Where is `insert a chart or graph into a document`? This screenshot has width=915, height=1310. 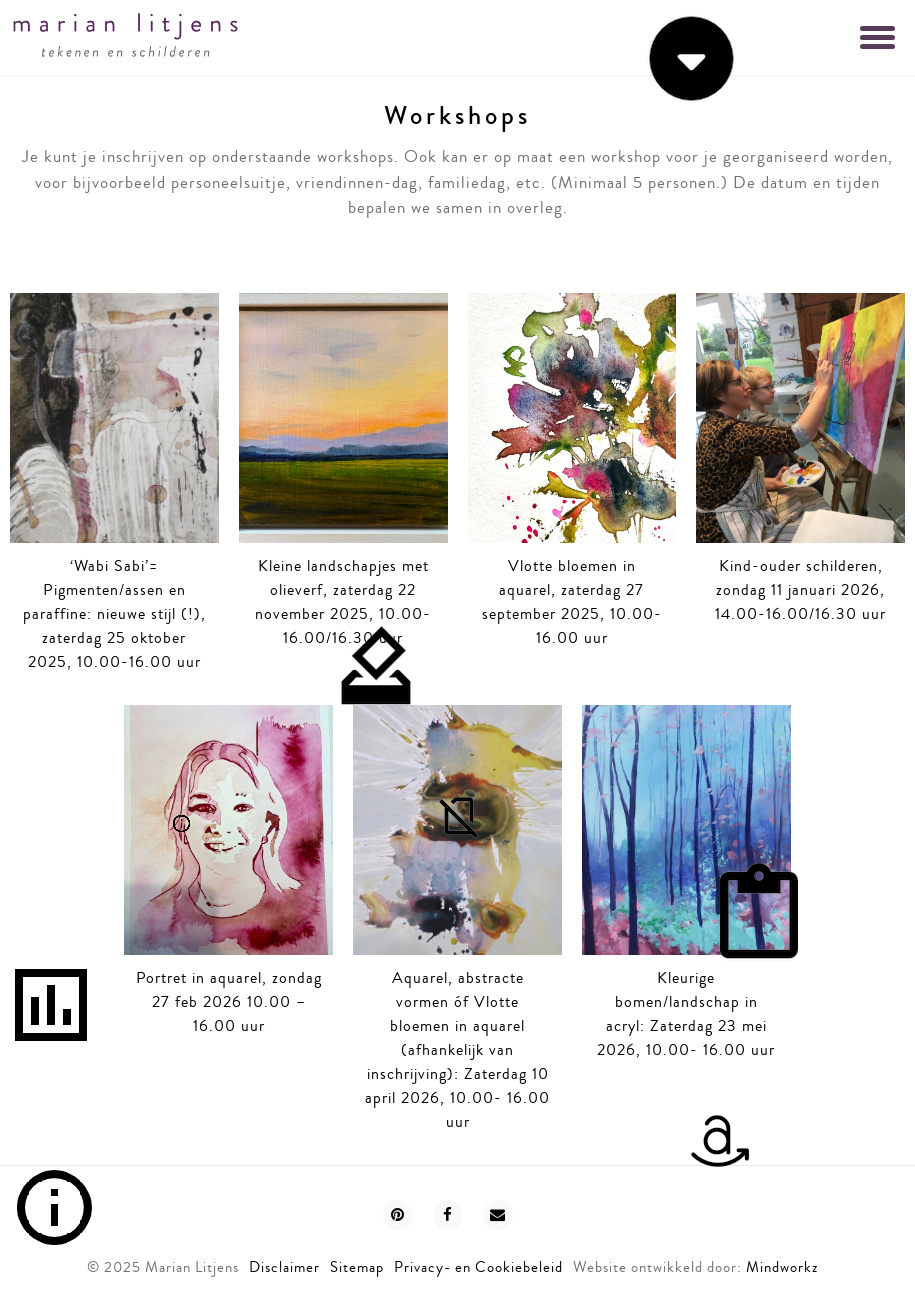 insert a chart or graph into a document is located at coordinates (51, 1005).